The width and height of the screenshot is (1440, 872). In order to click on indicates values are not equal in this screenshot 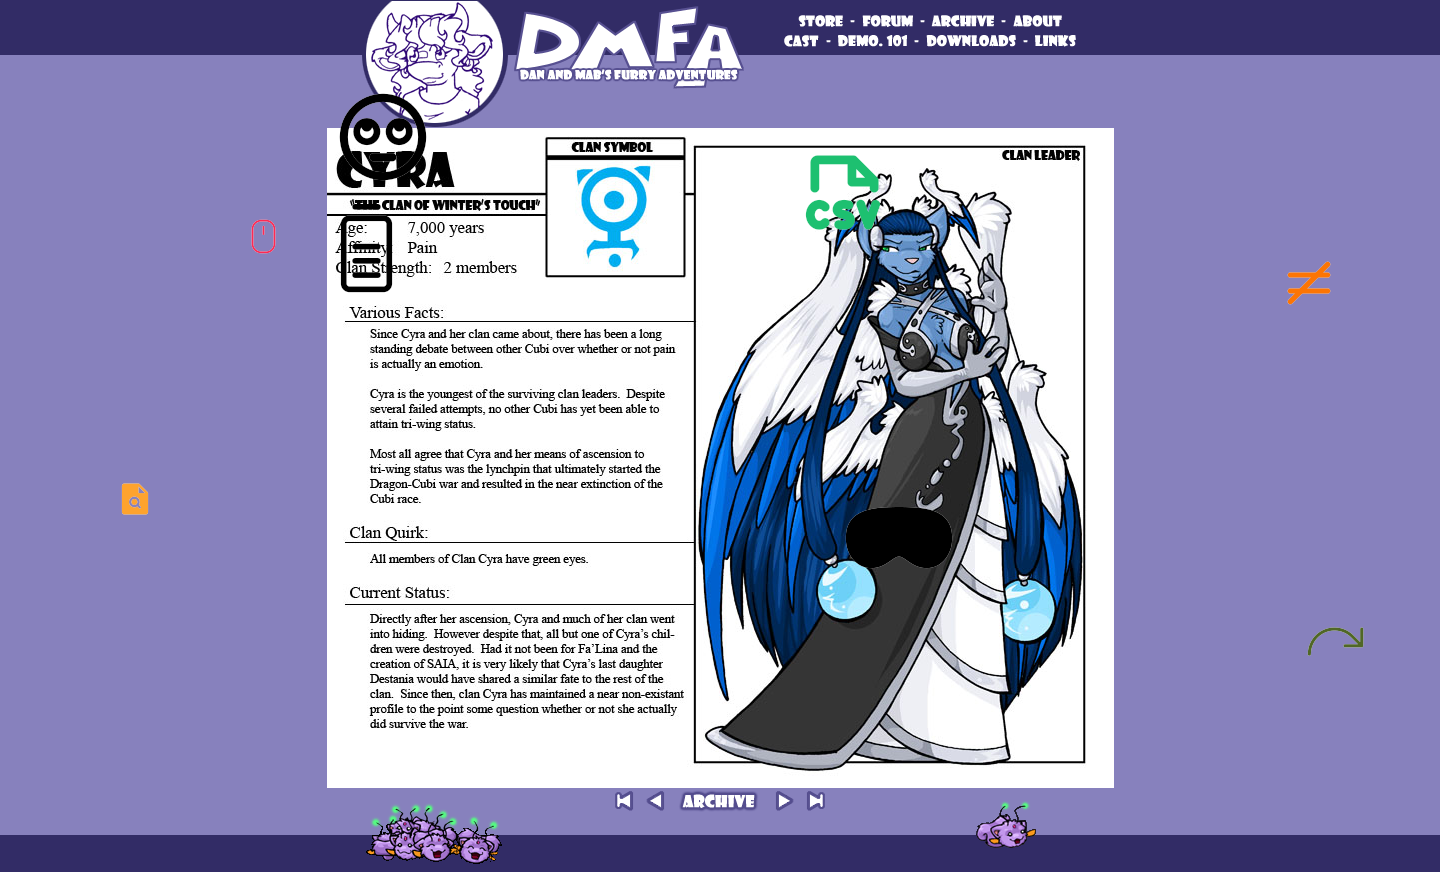, I will do `click(1309, 283)`.